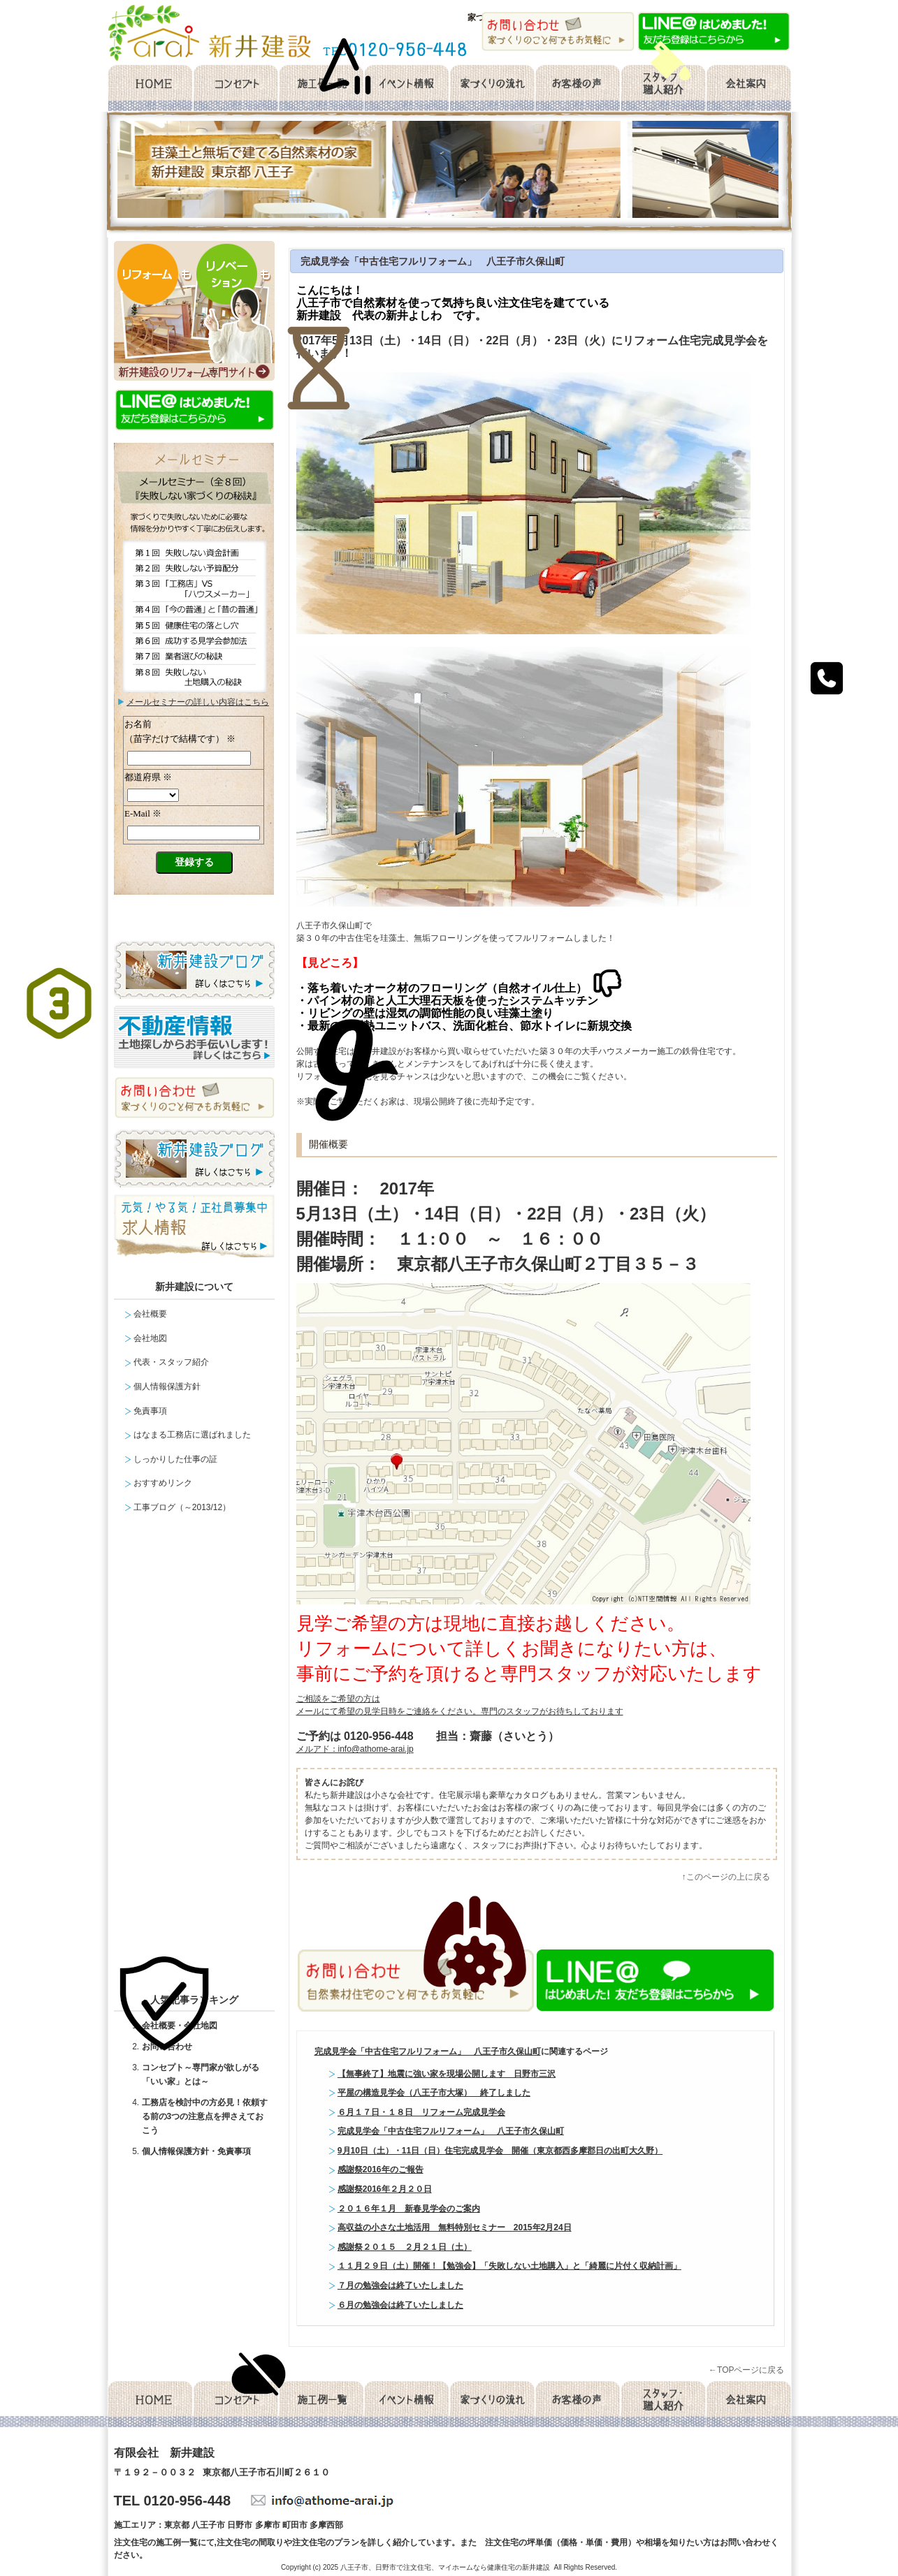  What do you see at coordinates (259, 2374) in the screenshot?
I see `indicates no cloud connection or offline status` at bounding box center [259, 2374].